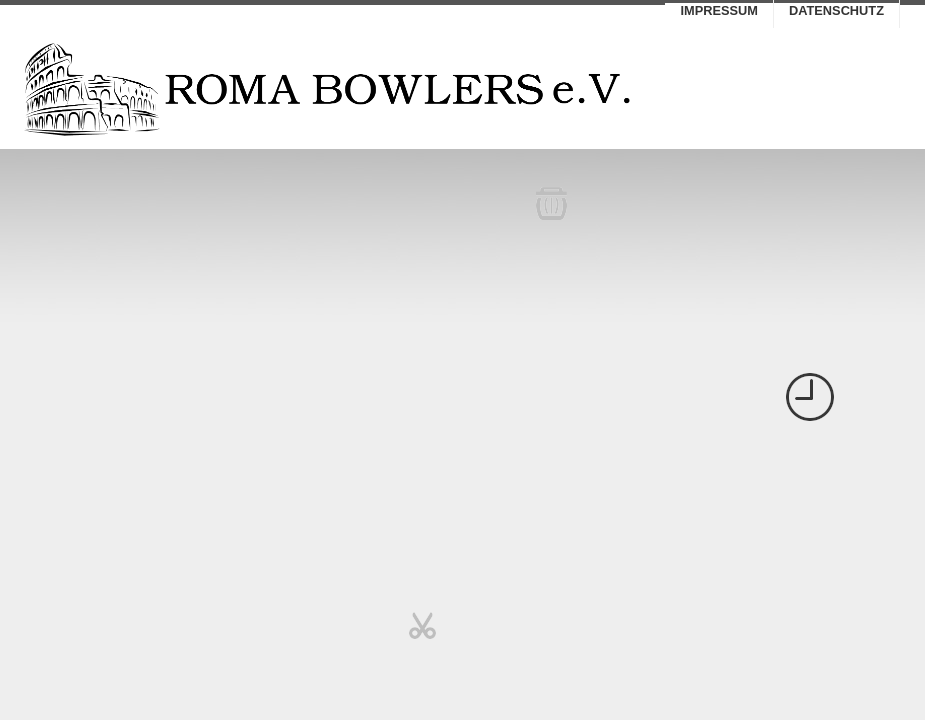 This screenshot has width=925, height=720. What do you see at coordinates (422, 625) in the screenshot?
I see `cut selected content to clipboard` at bounding box center [422, 625].